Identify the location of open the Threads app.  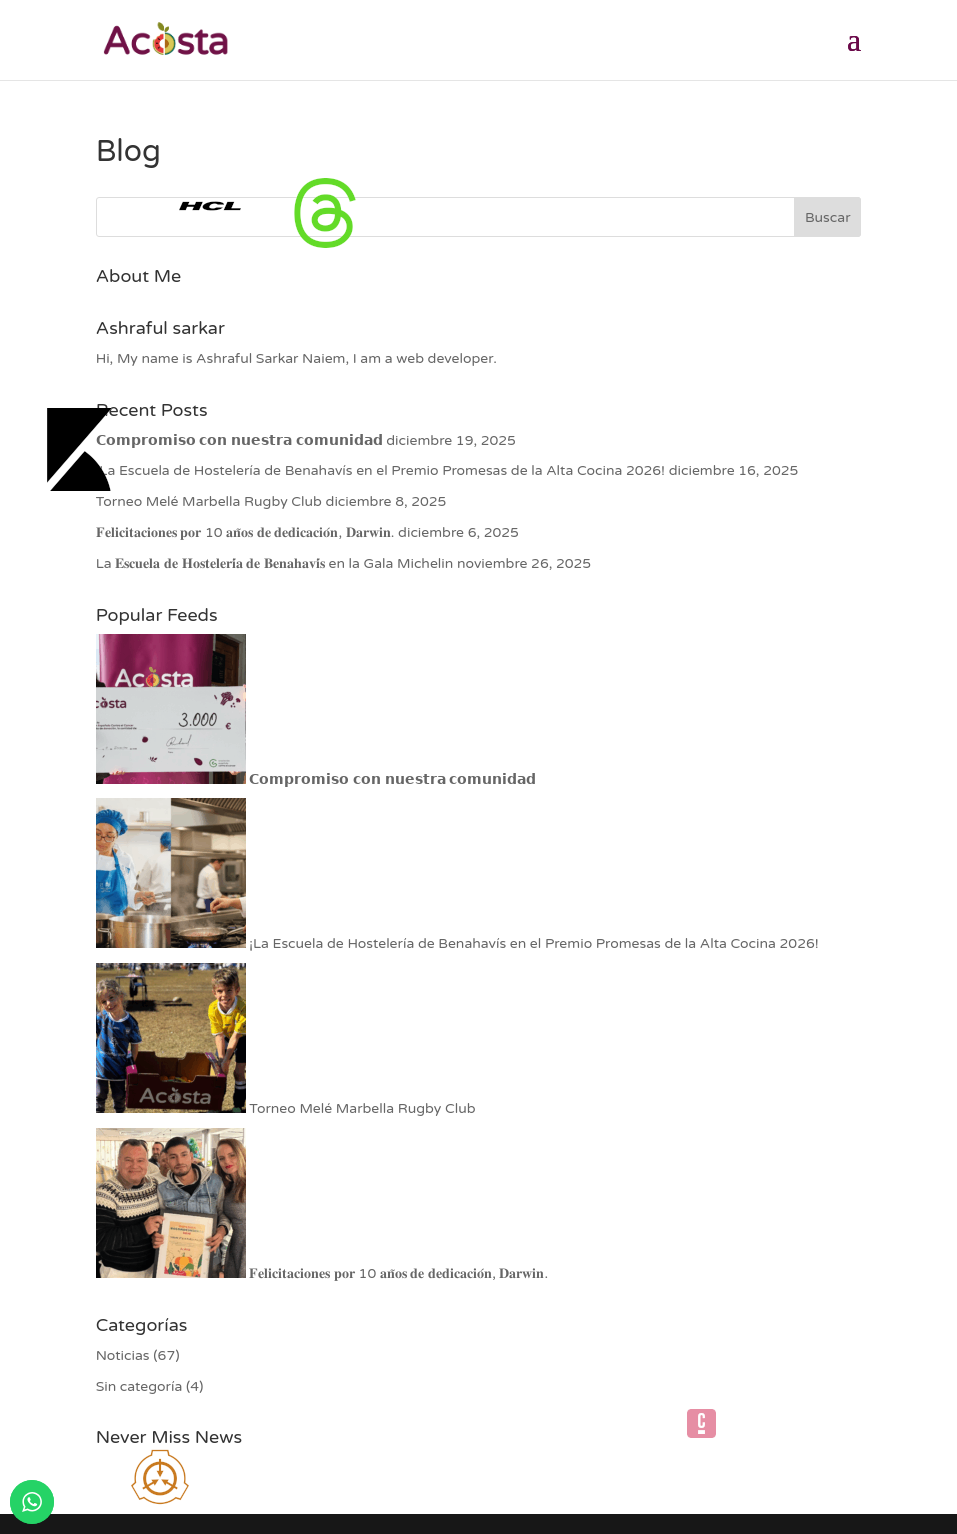
(325, 213).